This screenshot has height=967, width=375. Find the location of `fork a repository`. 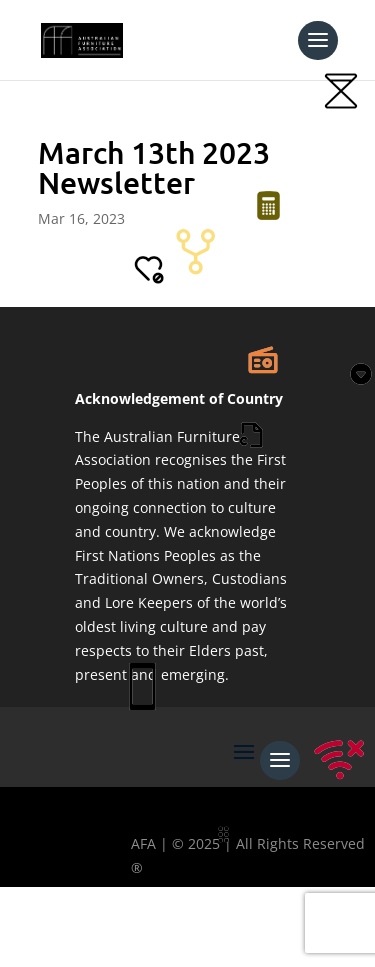

fork a repository is located at coordinates (194, 250).